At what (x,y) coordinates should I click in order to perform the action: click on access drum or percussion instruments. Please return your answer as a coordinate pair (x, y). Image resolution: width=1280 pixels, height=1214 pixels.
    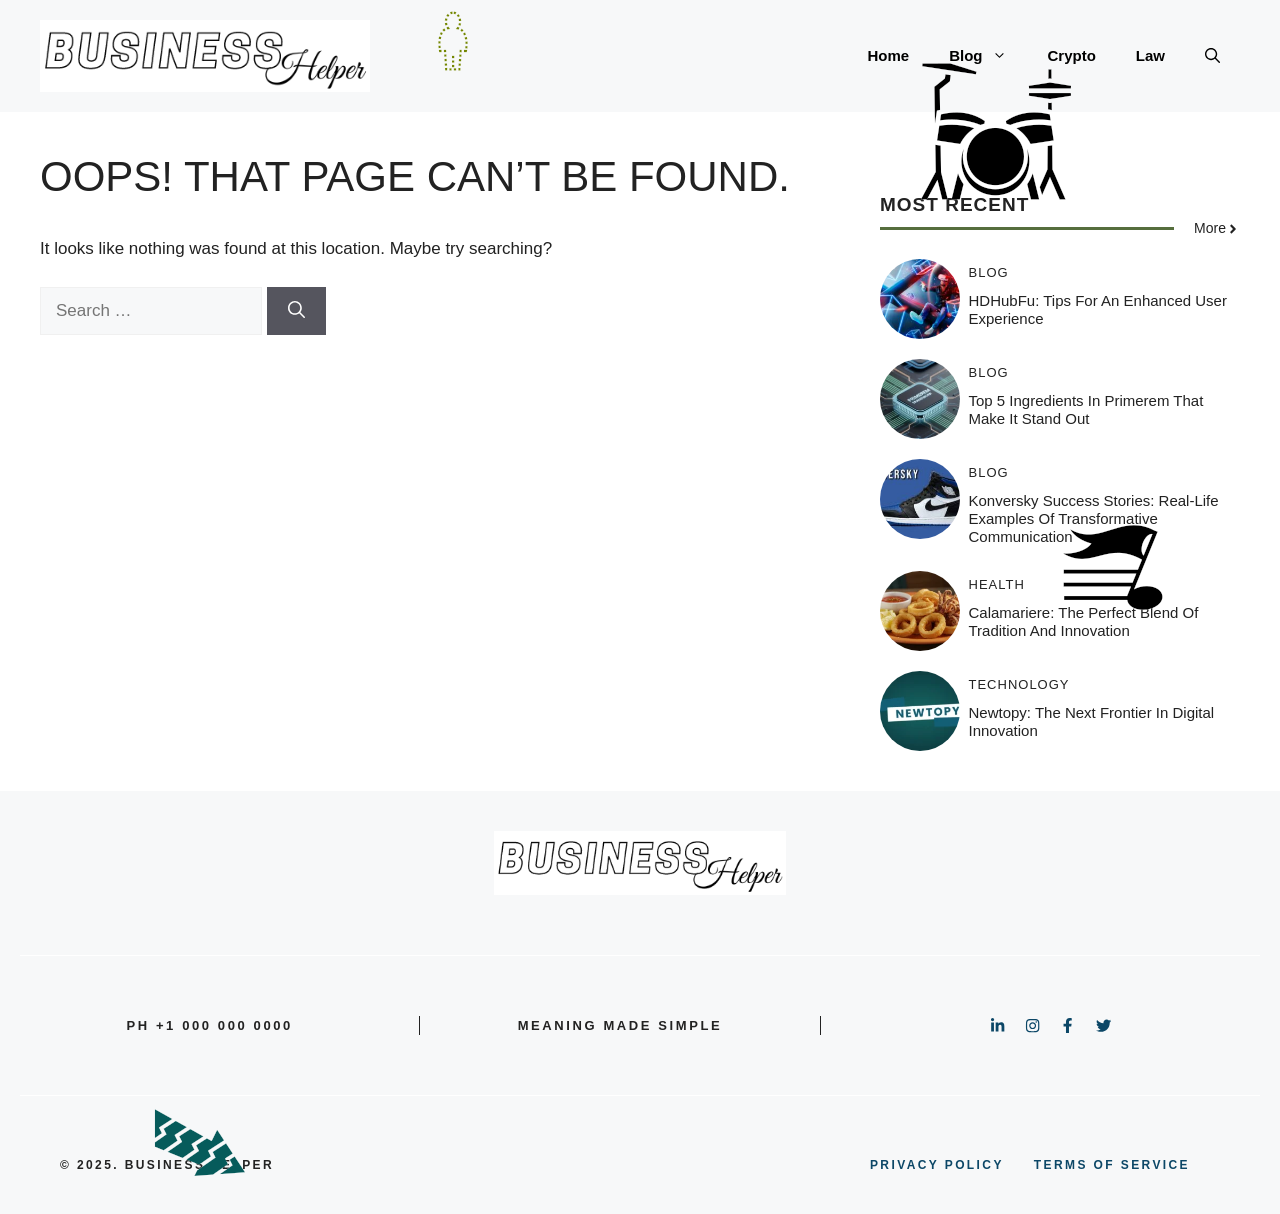
    Looking at the image, I should click on (996, 126).